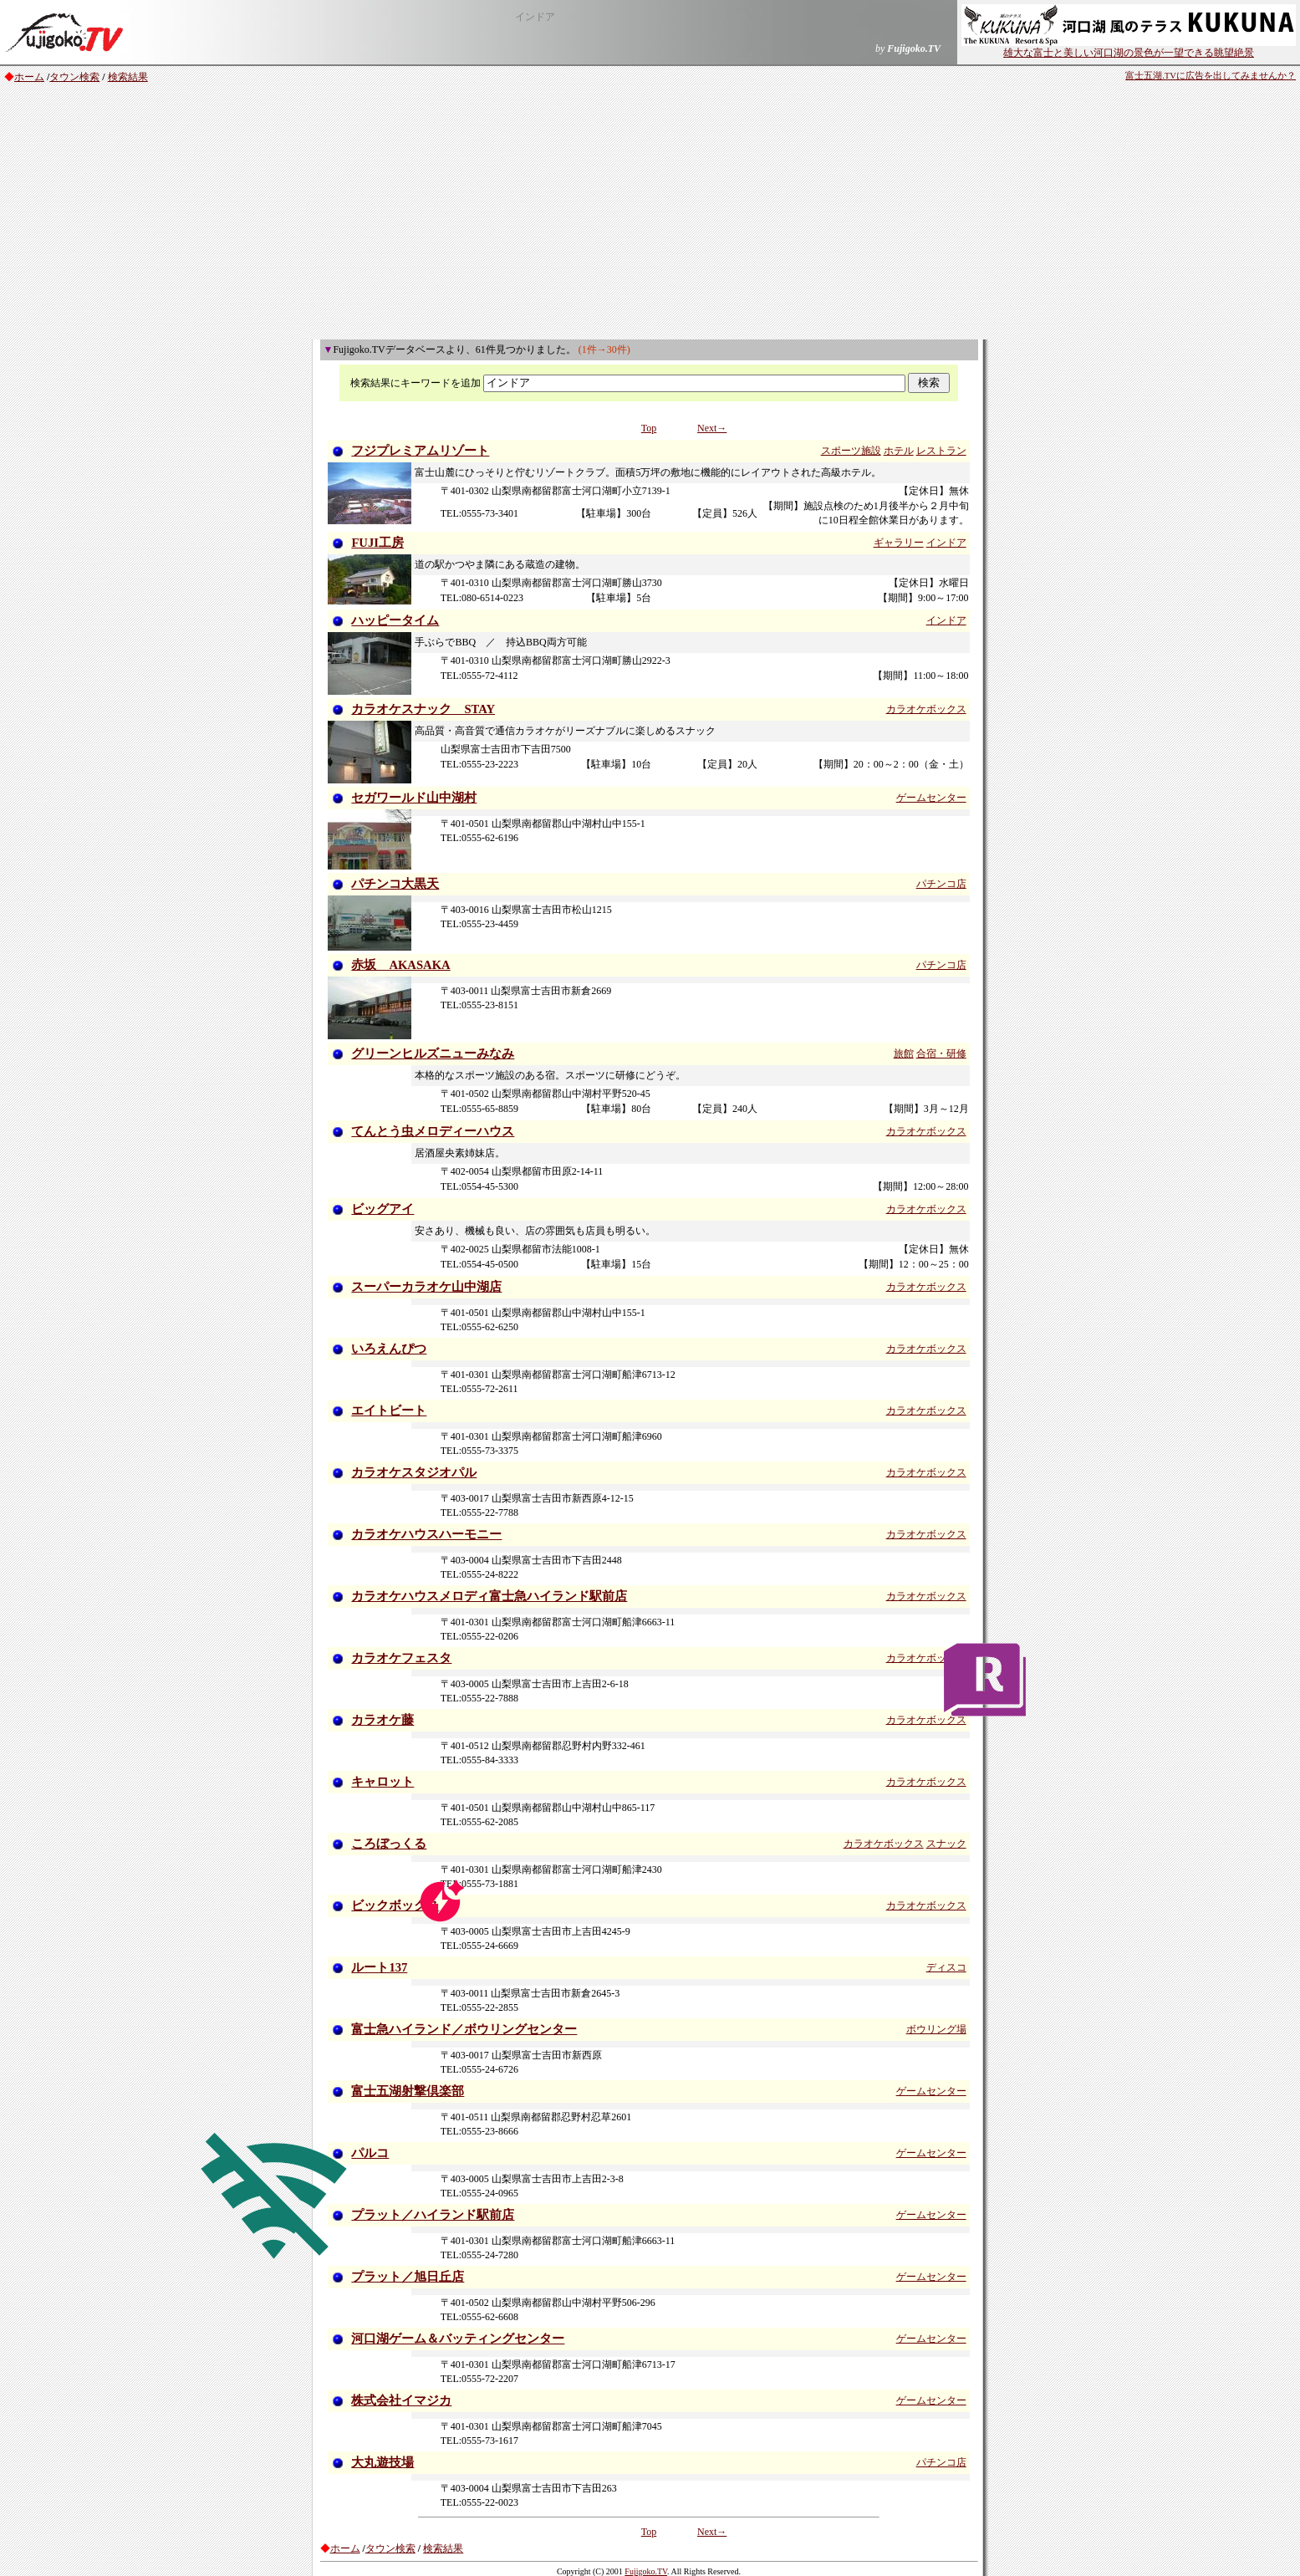  Describe the element at coordinates (273, 2201) in the screenshot. I see `indicates no wifi connection available` at that location.